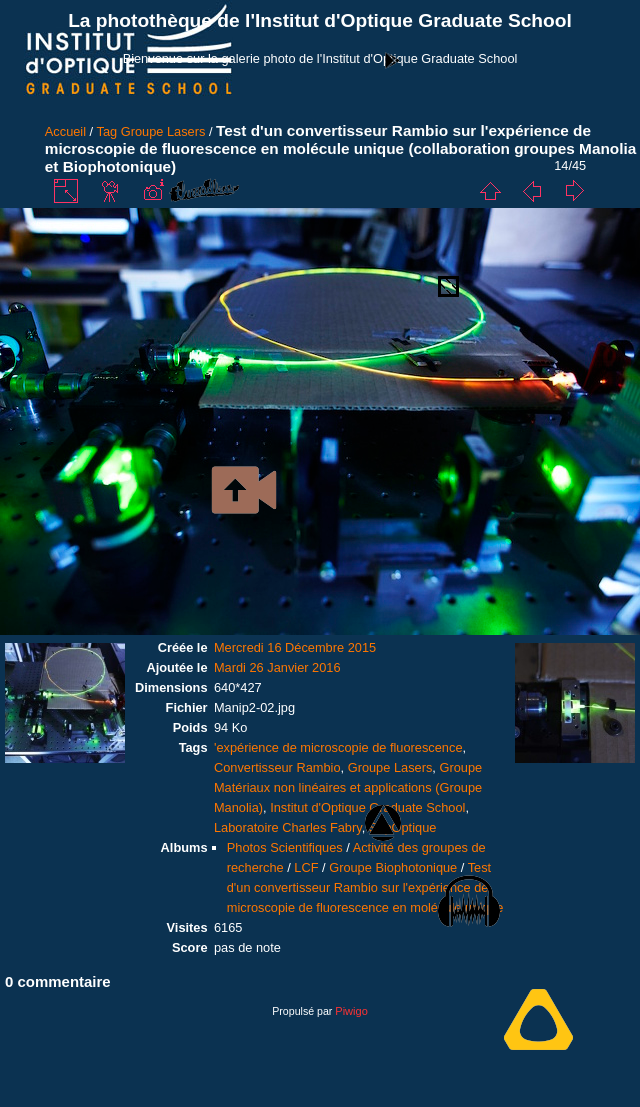 The height and width of the screenshot is (1107, 640). Describe the element at coordinates (204, 190) in the screenshot. I see `visit the Threadless website or app` at that location.